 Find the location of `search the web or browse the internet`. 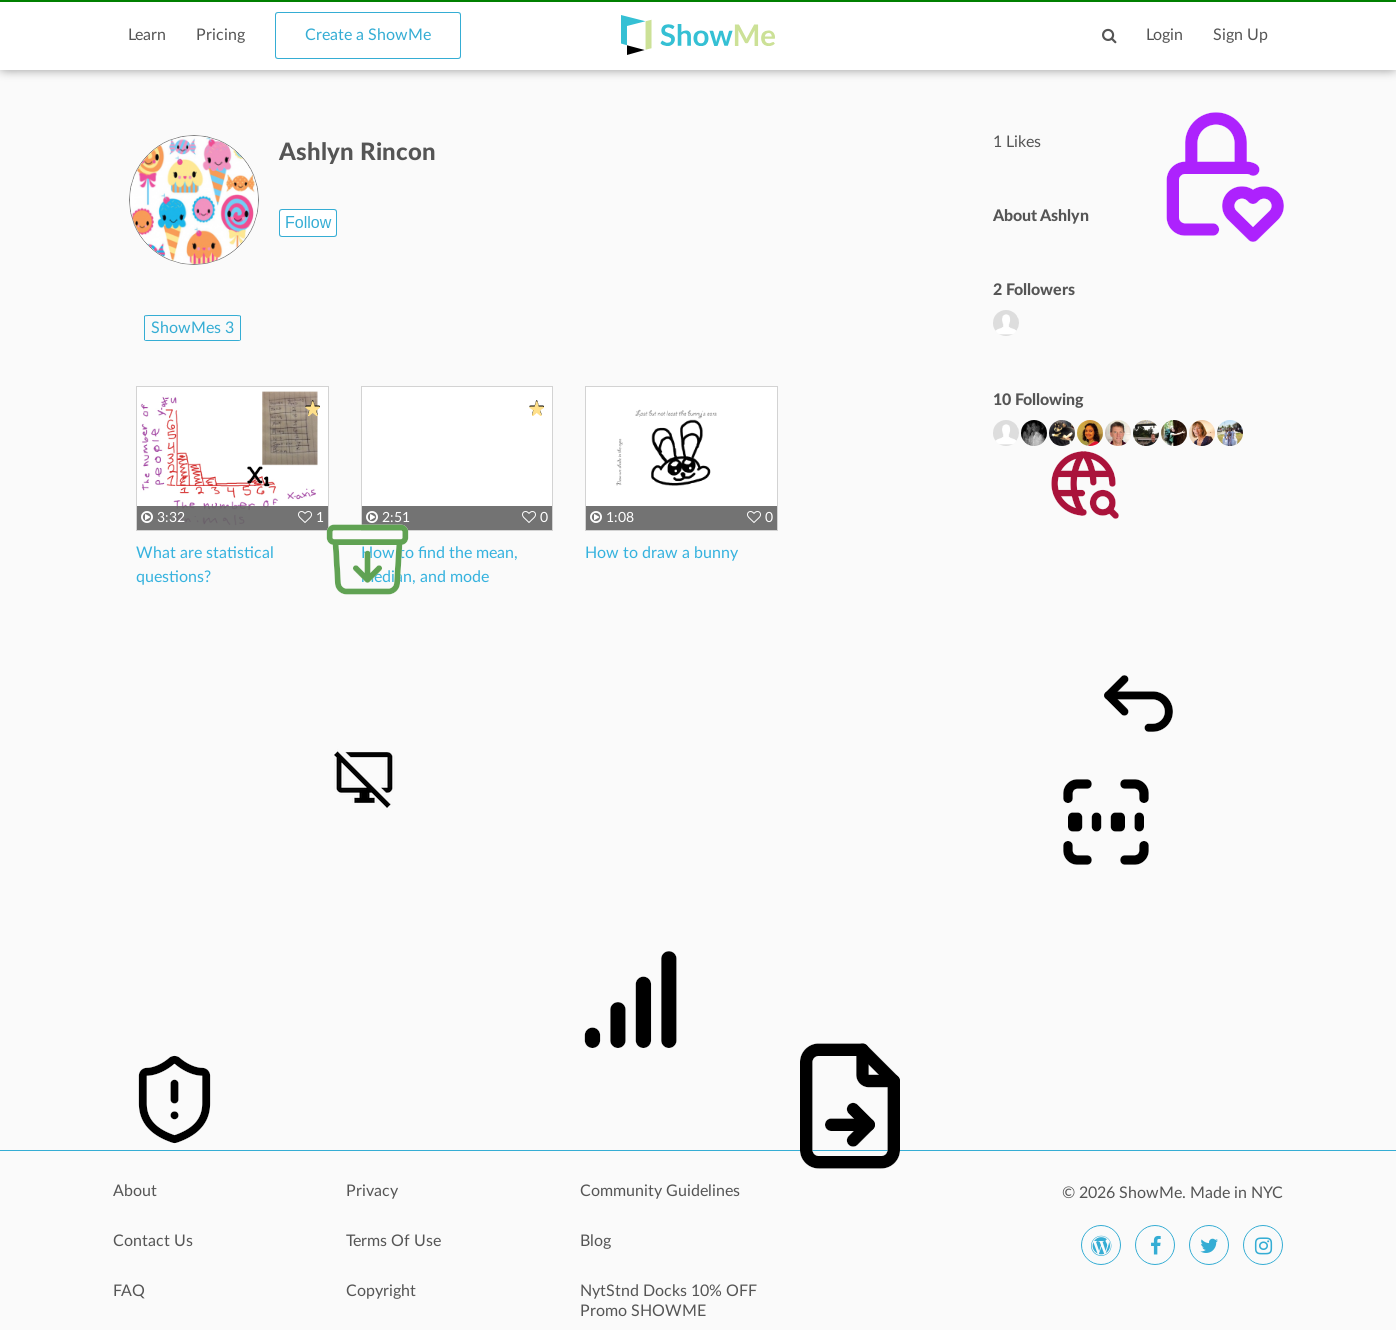

search the web or browse the internet is located at coordinates (1083, 483).